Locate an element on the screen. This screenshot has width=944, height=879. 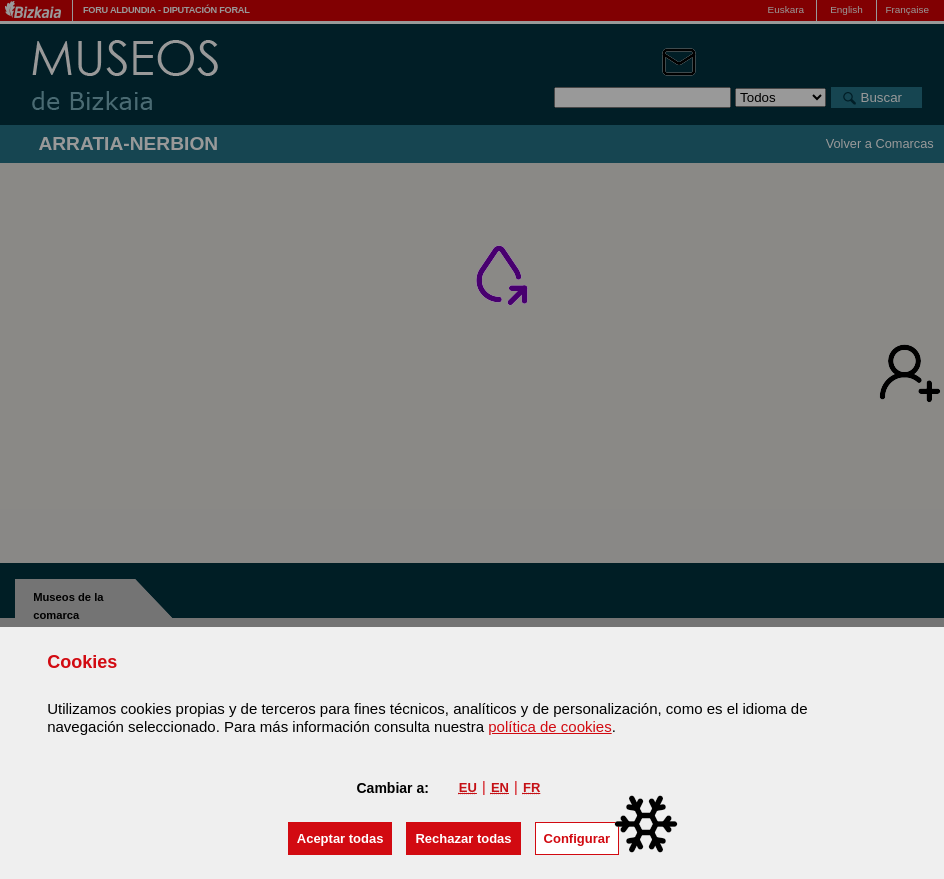
open your email inbox is located at coordinates (679, 62).